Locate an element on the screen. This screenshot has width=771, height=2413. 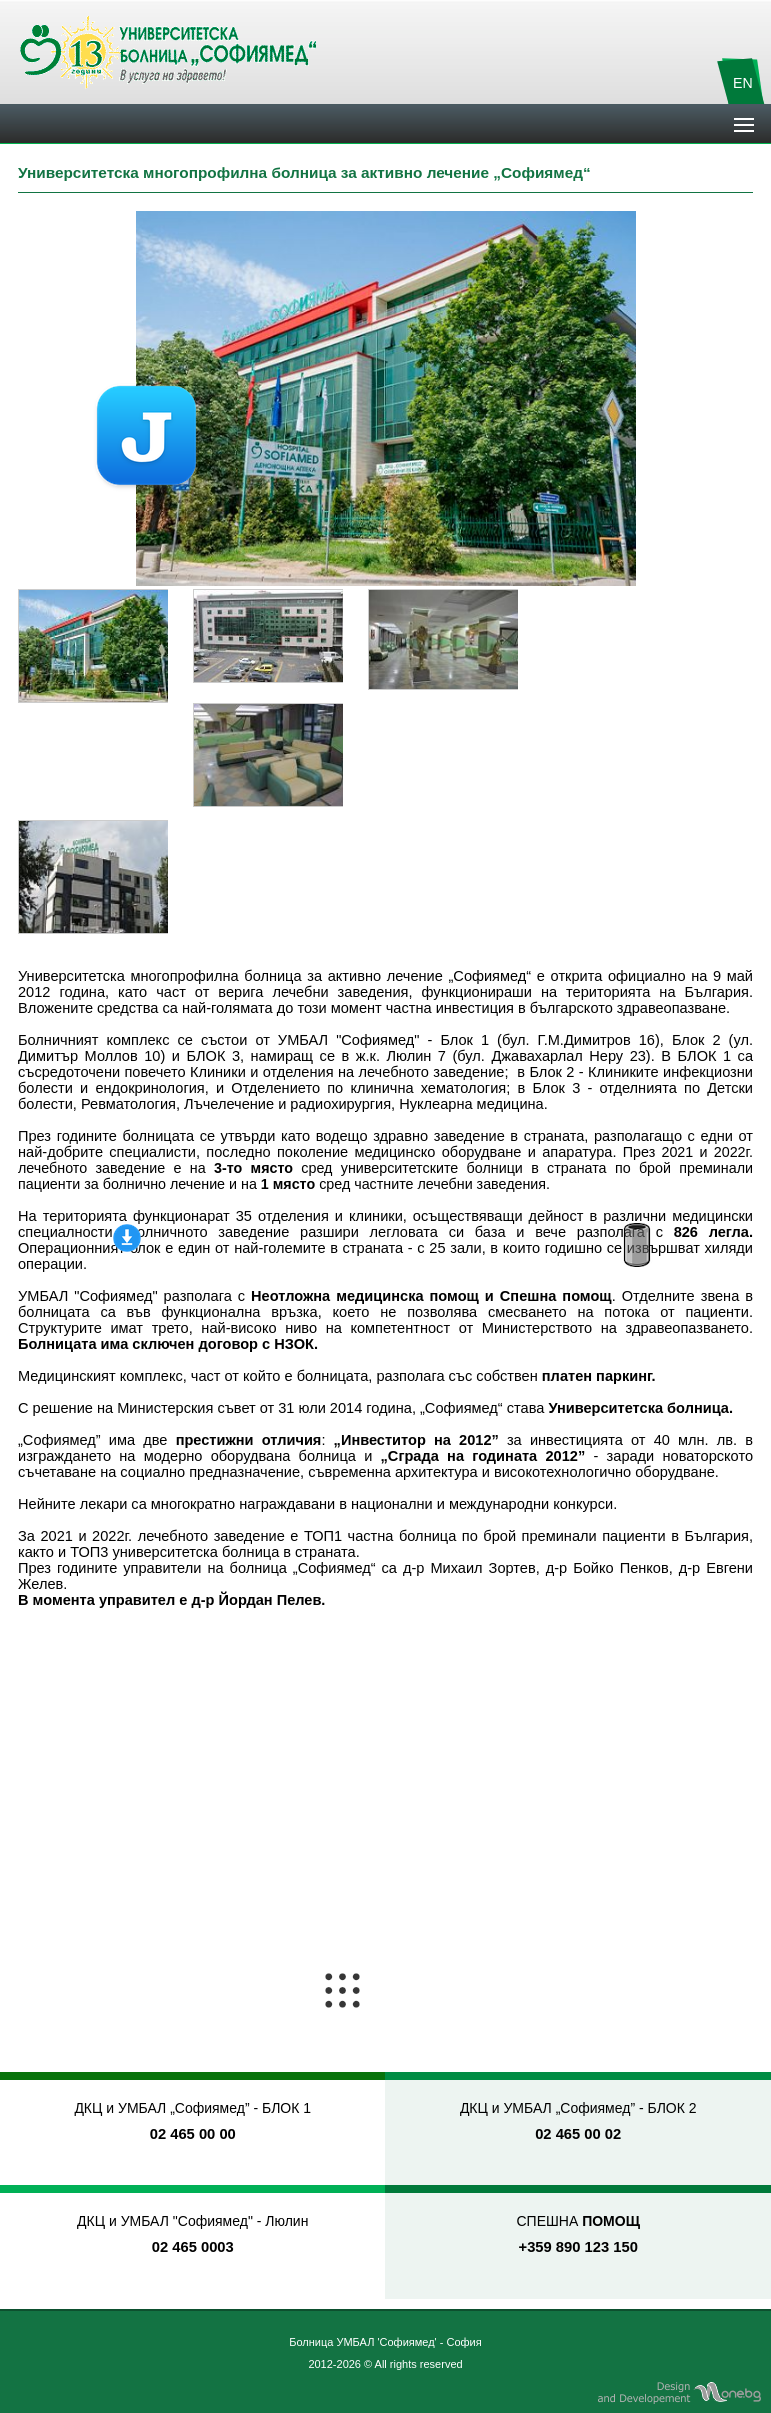
mac pro (cylinder model) in finder sidebar is located at coordinates (637, 1245).